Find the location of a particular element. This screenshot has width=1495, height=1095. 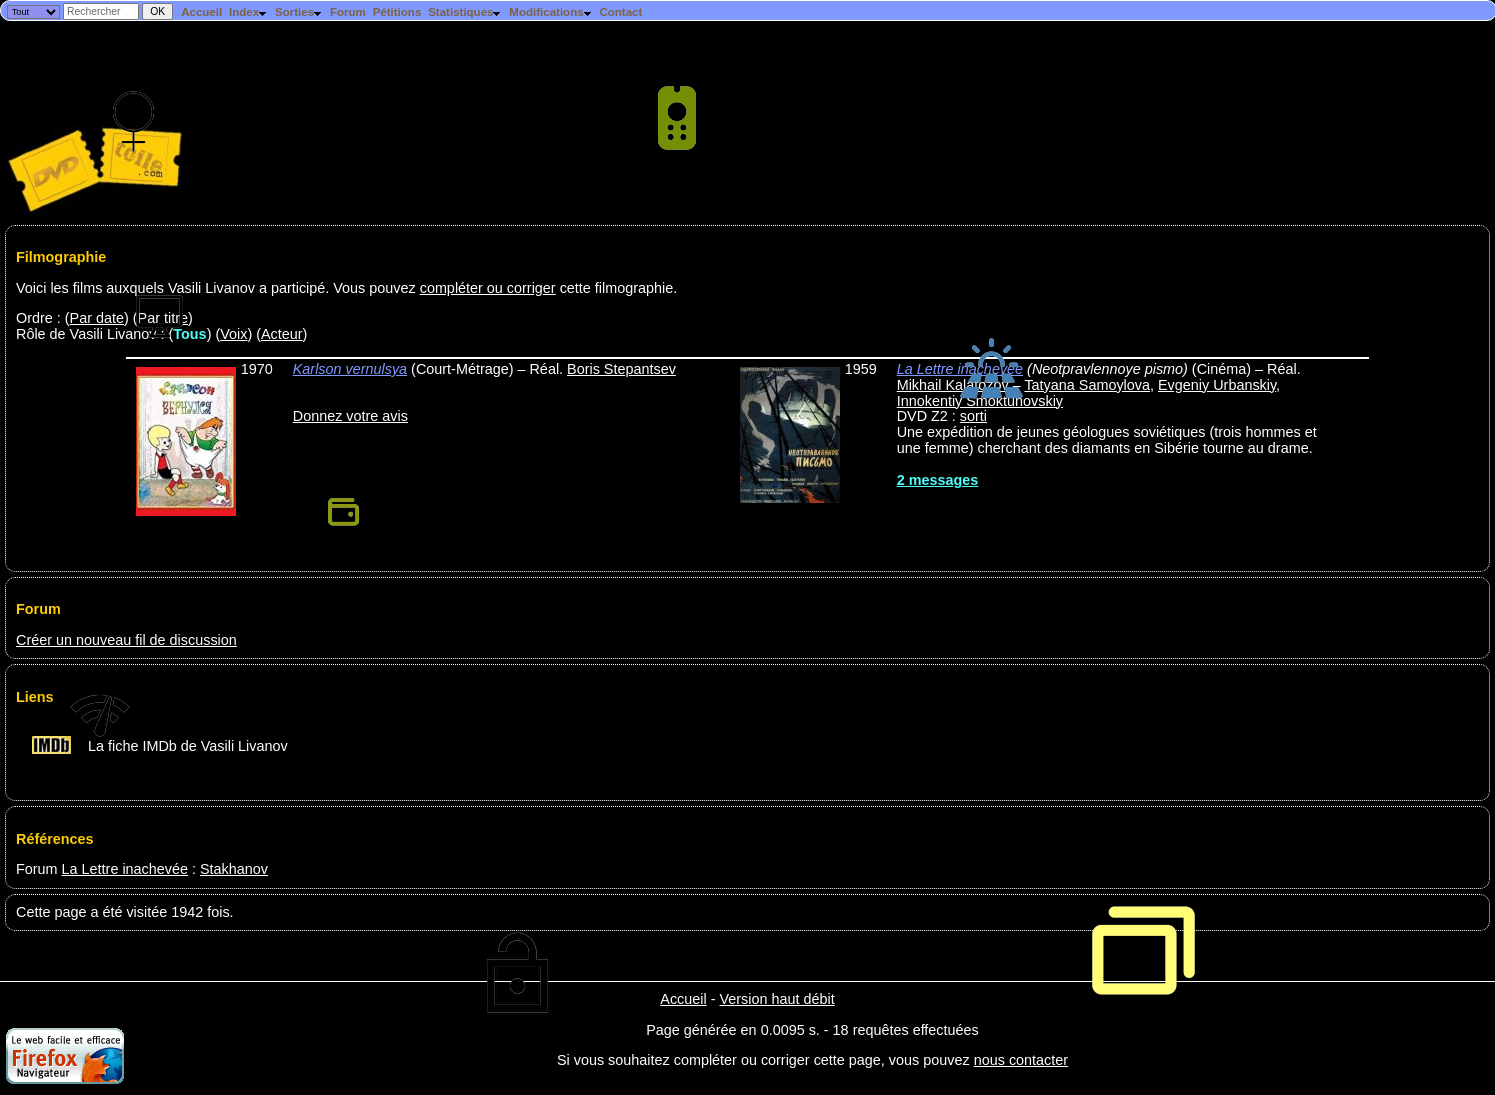

view on desktop device is located at coordinates (159, 316).